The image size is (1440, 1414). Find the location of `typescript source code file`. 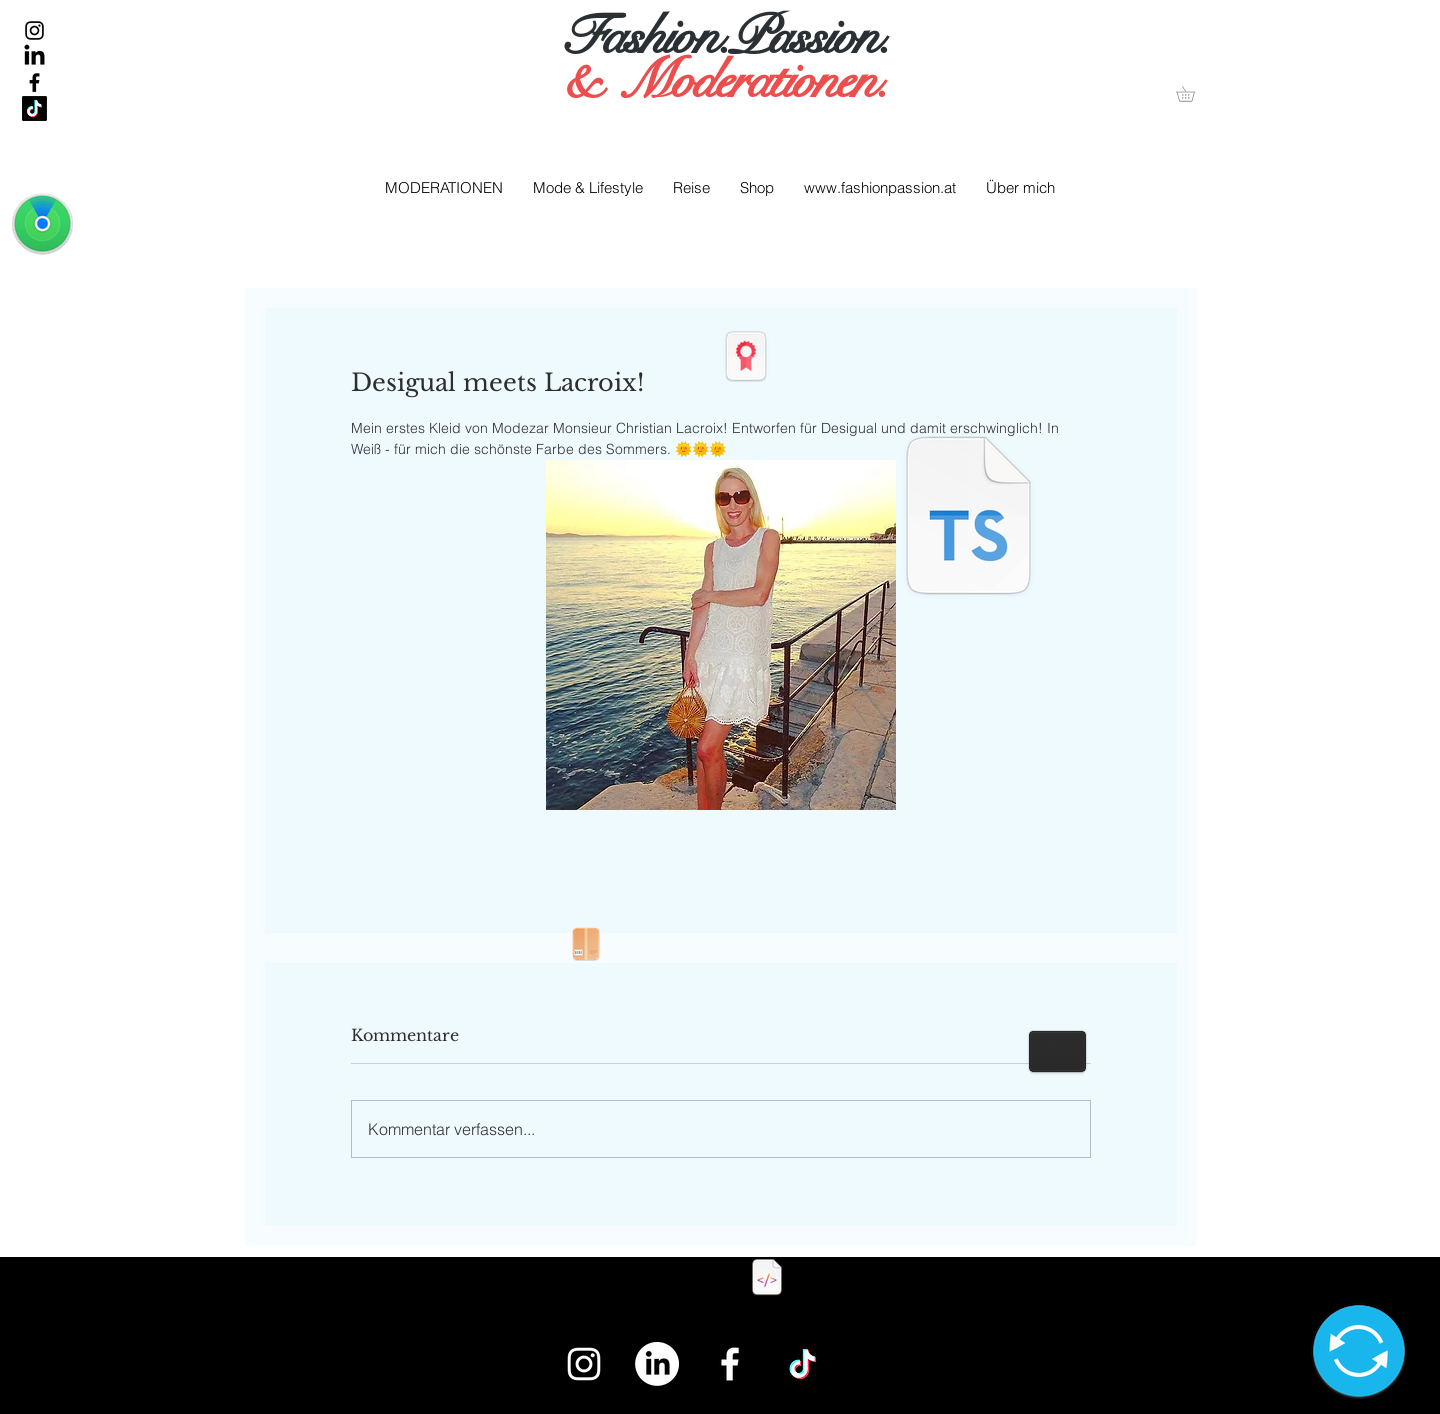

typescript source code file is located at coordinates (968, 515).